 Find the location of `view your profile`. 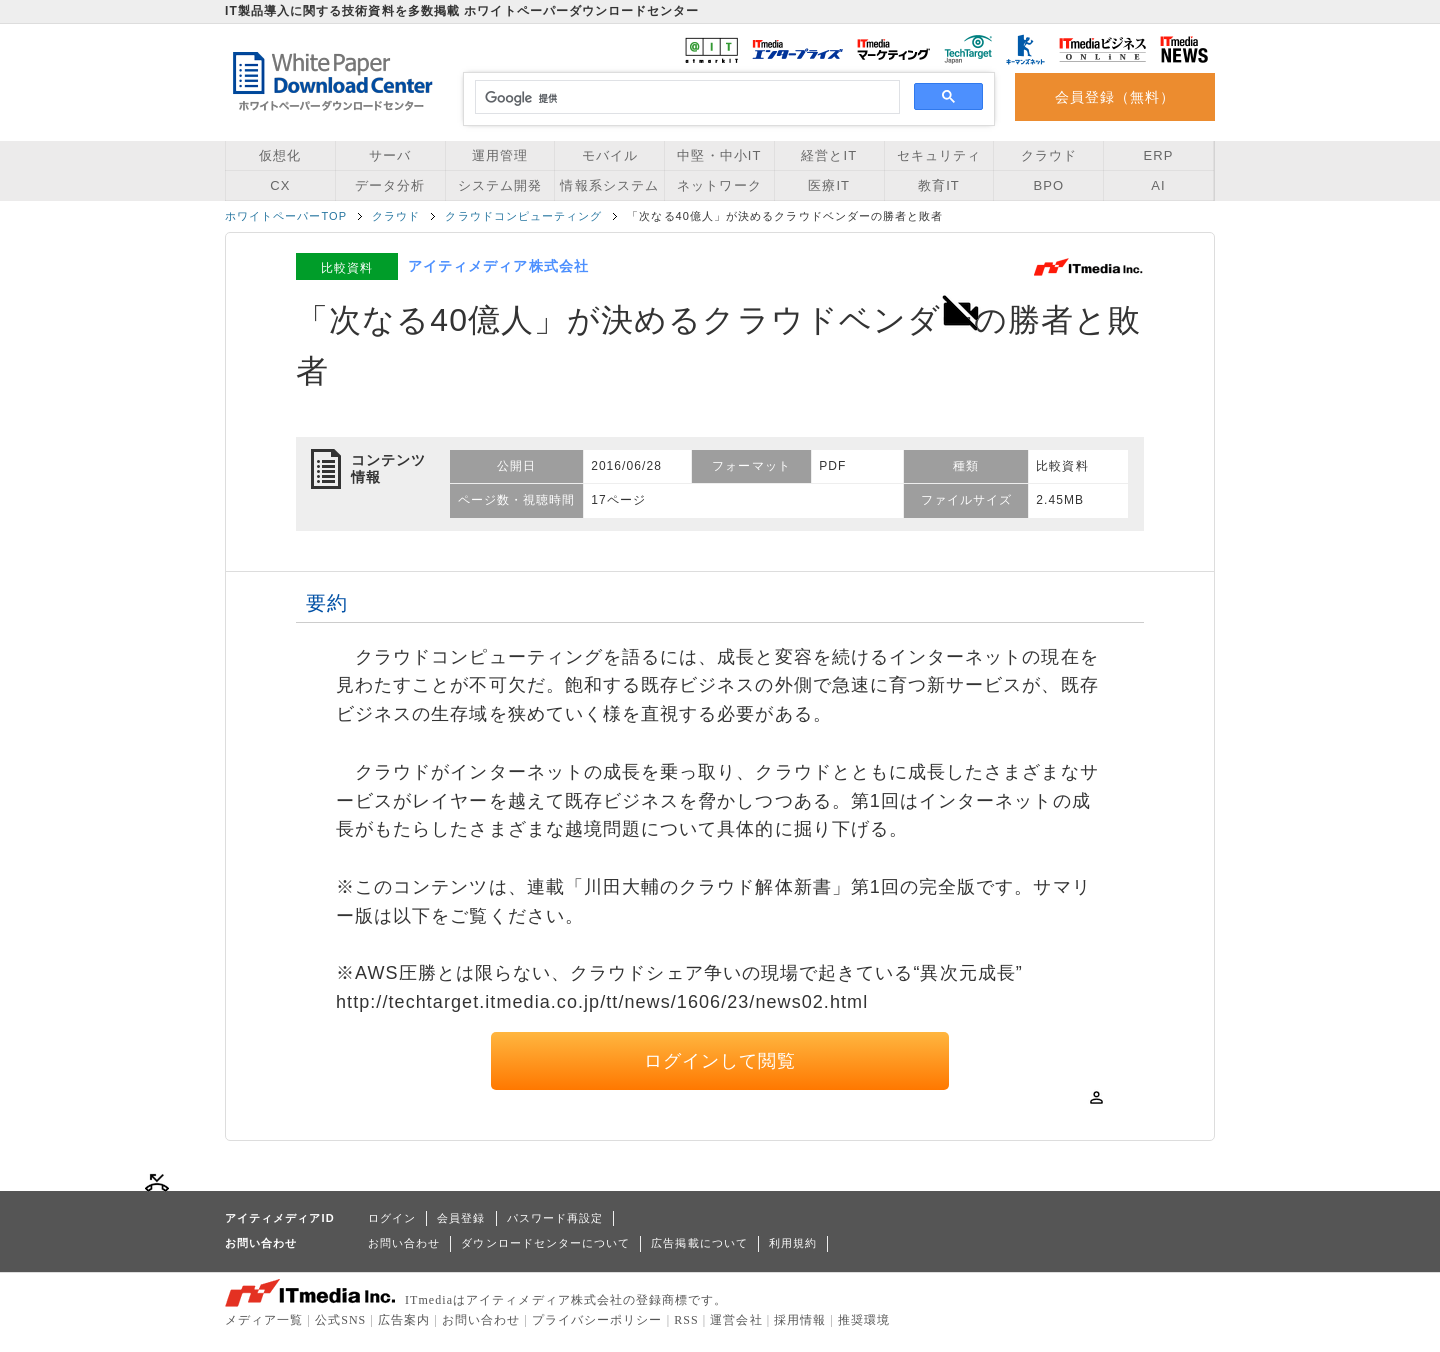

view your profile is located at coordinates (1096, 1097).